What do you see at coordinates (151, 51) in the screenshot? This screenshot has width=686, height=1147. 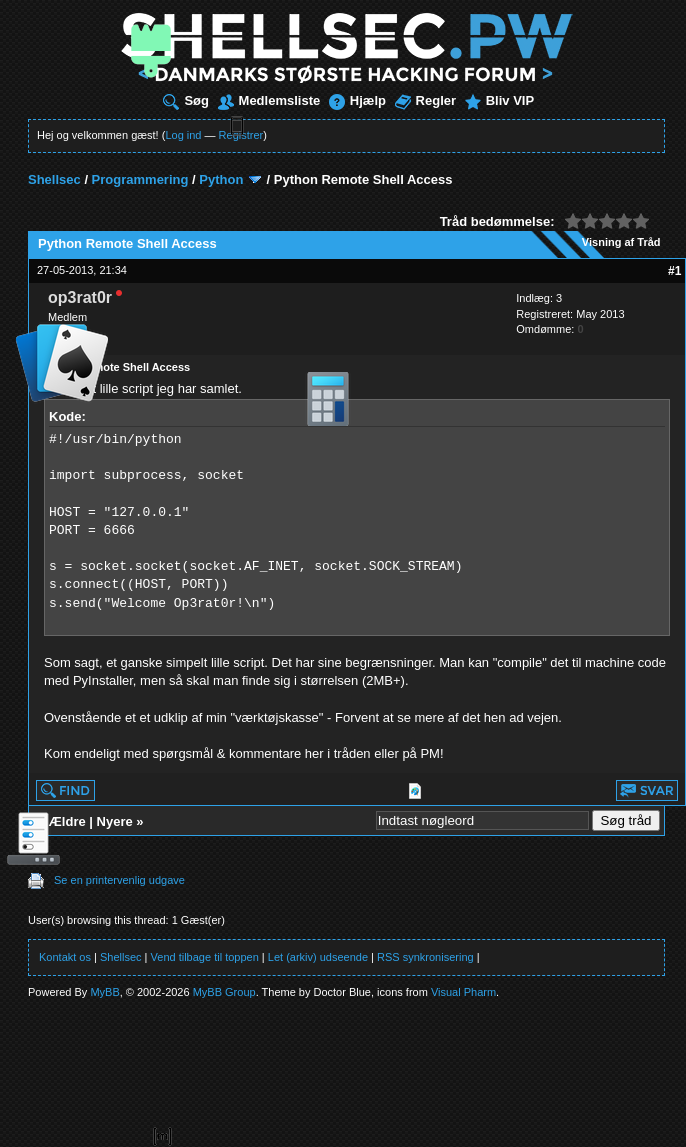 I see `access painting or drawing tools` at bounding box center [151, 51].